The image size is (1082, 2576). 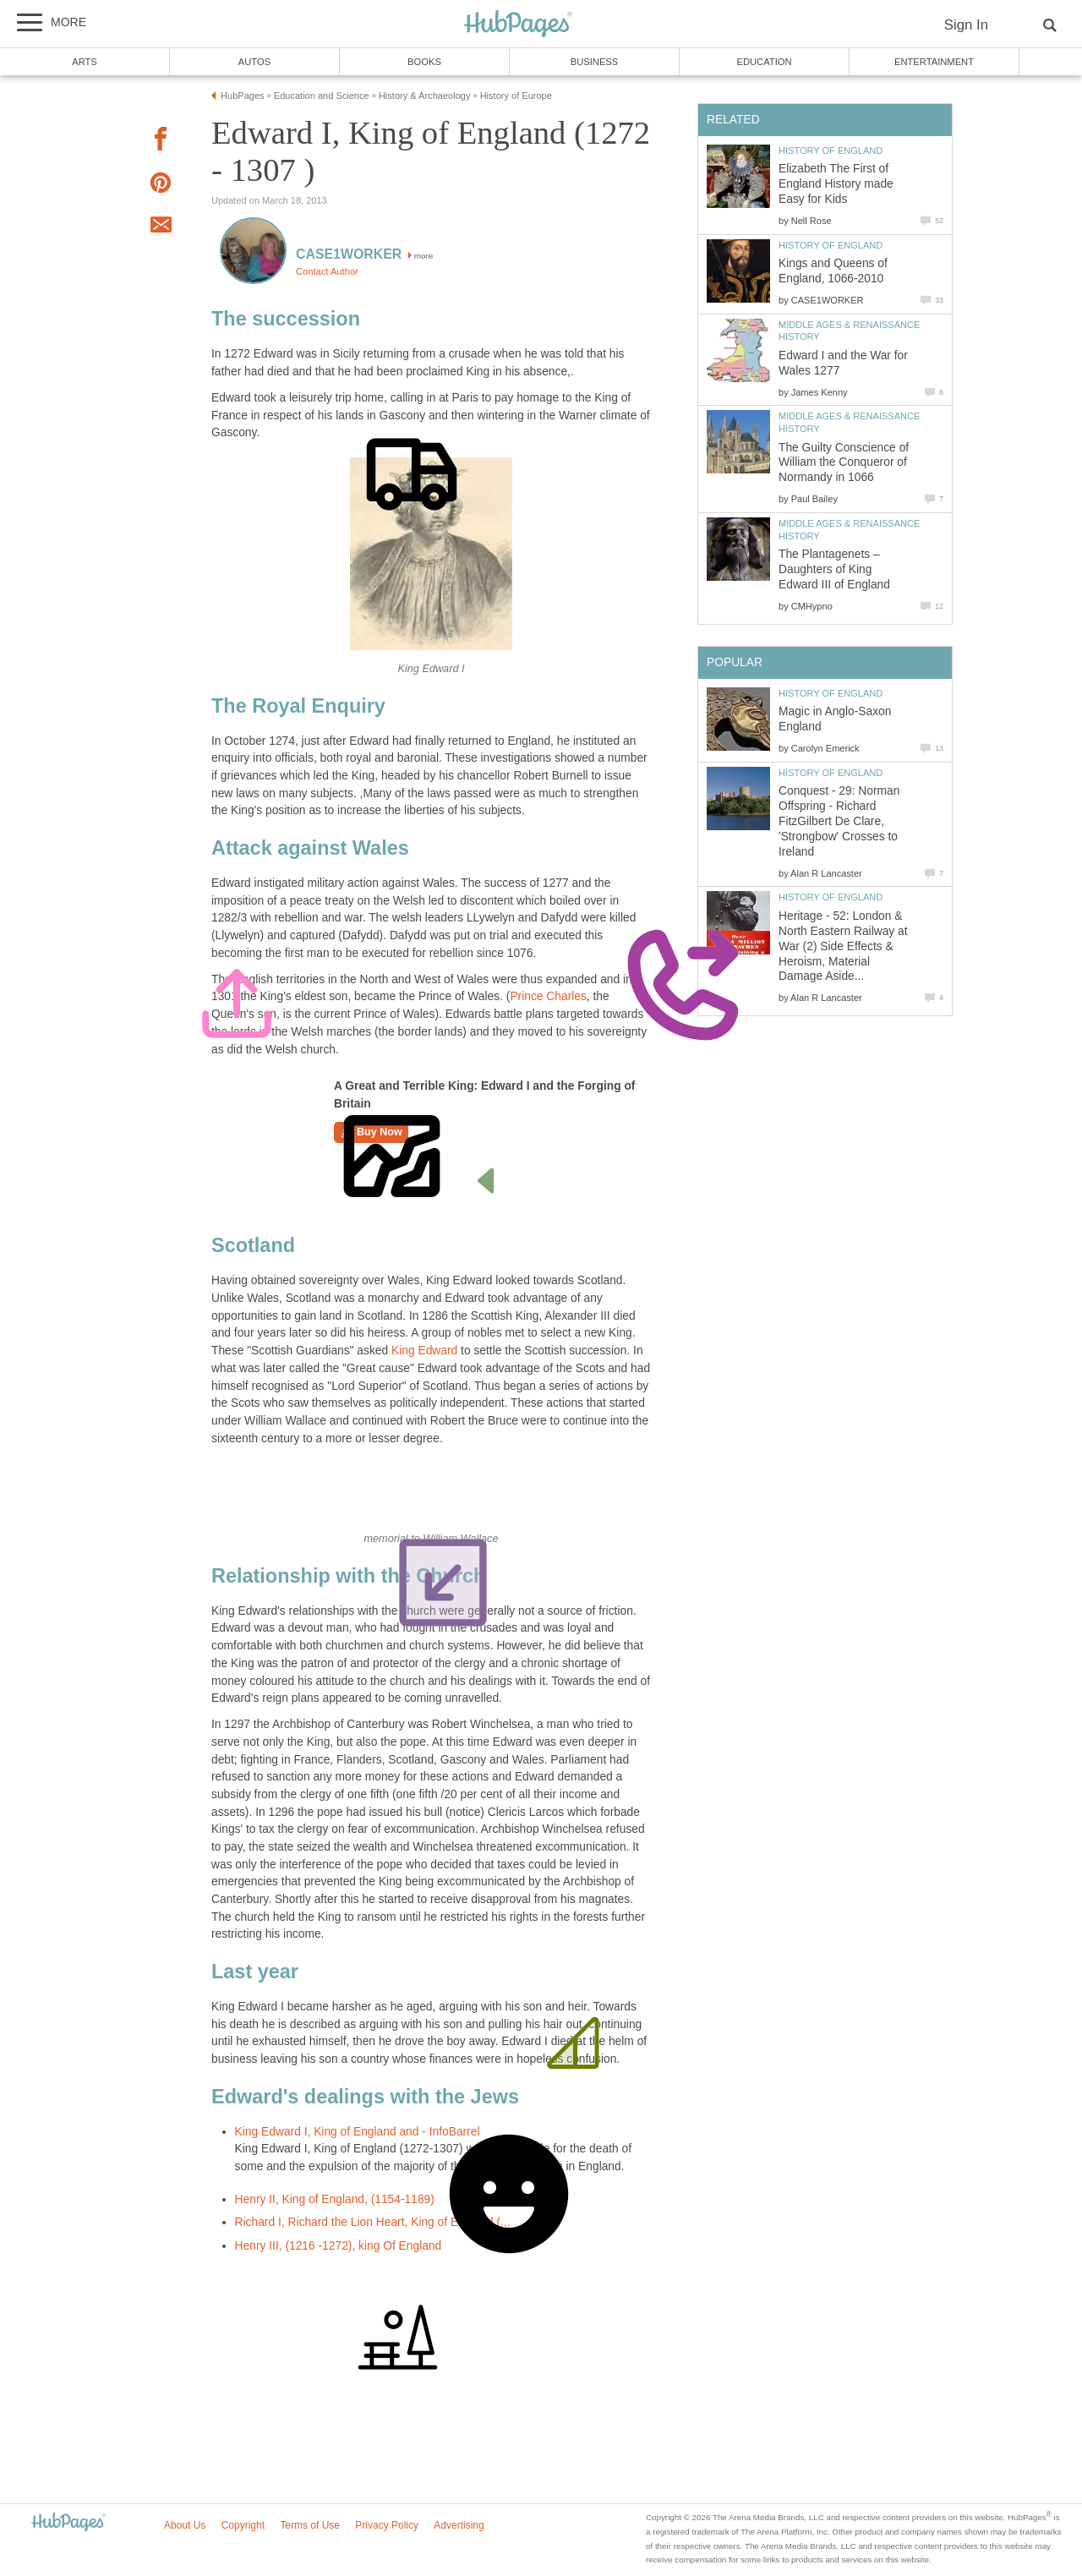 I want to click on move content to bottom-left corner, so click(x=443, y=1583).